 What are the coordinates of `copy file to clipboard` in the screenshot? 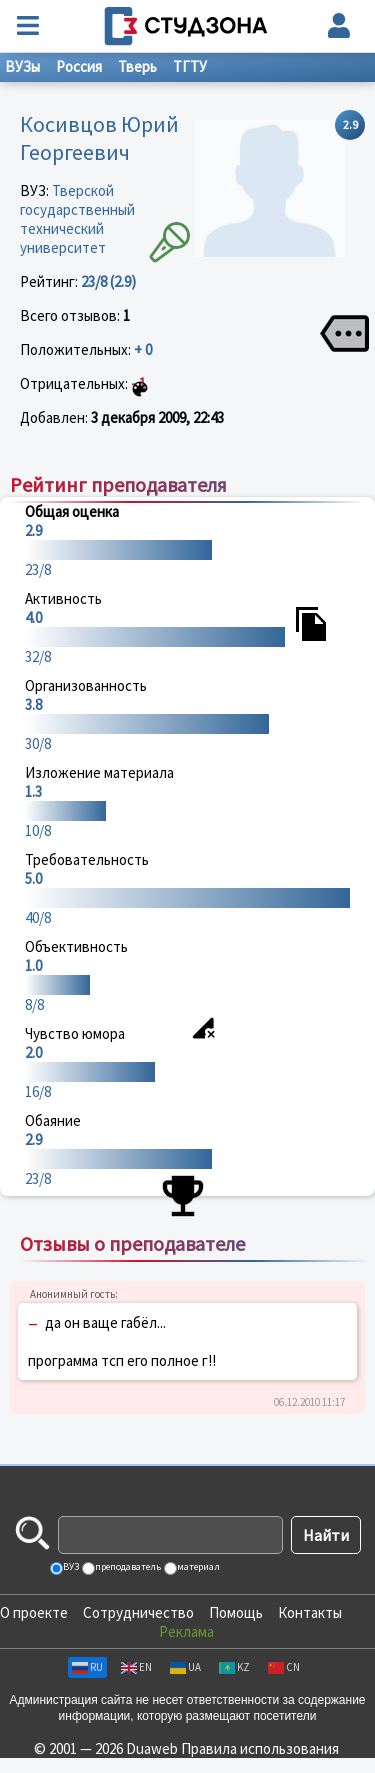 It's located at (312, 624).